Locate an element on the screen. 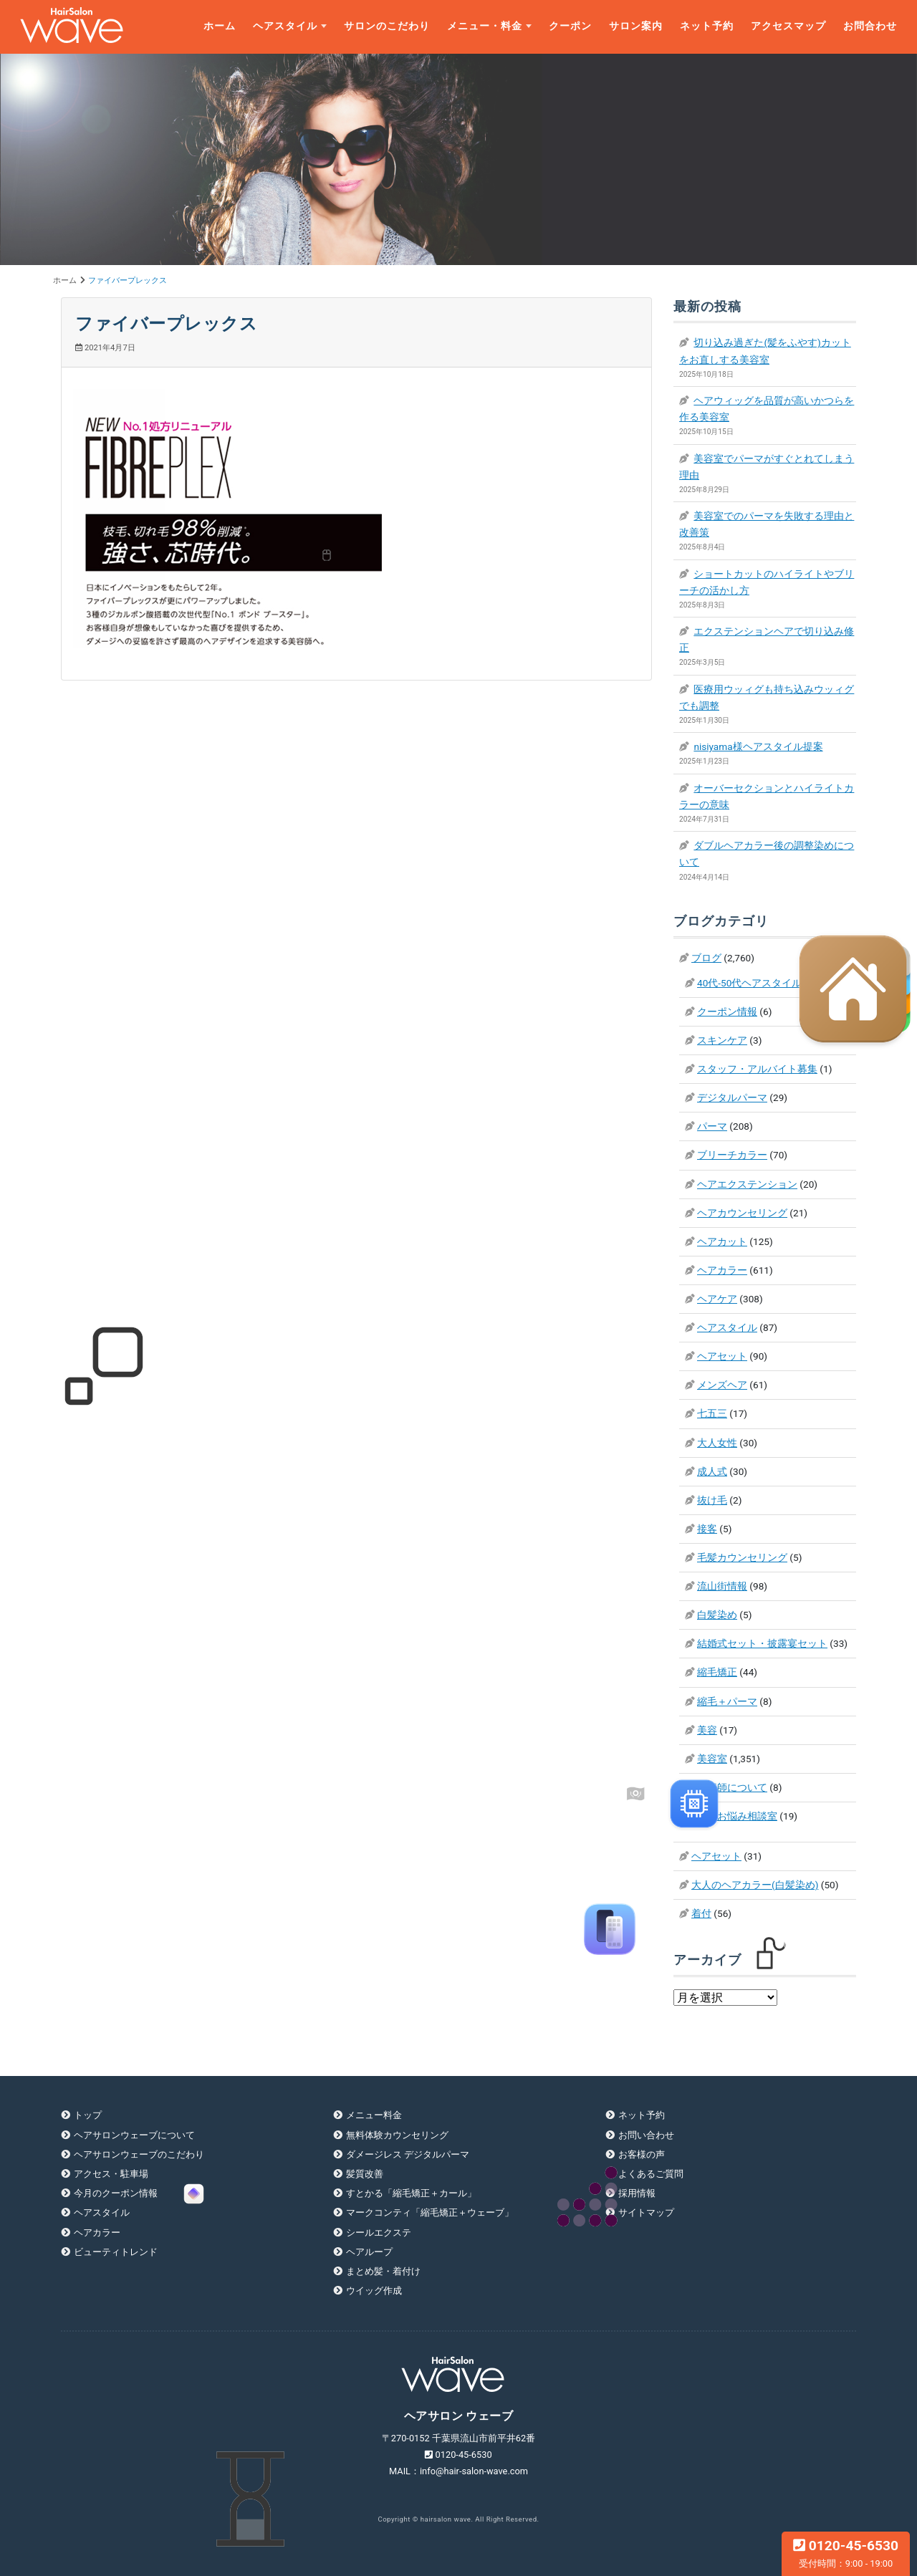 The image size is (917, 2576). open proton pass password manager is located at coordinates (193, 2193).